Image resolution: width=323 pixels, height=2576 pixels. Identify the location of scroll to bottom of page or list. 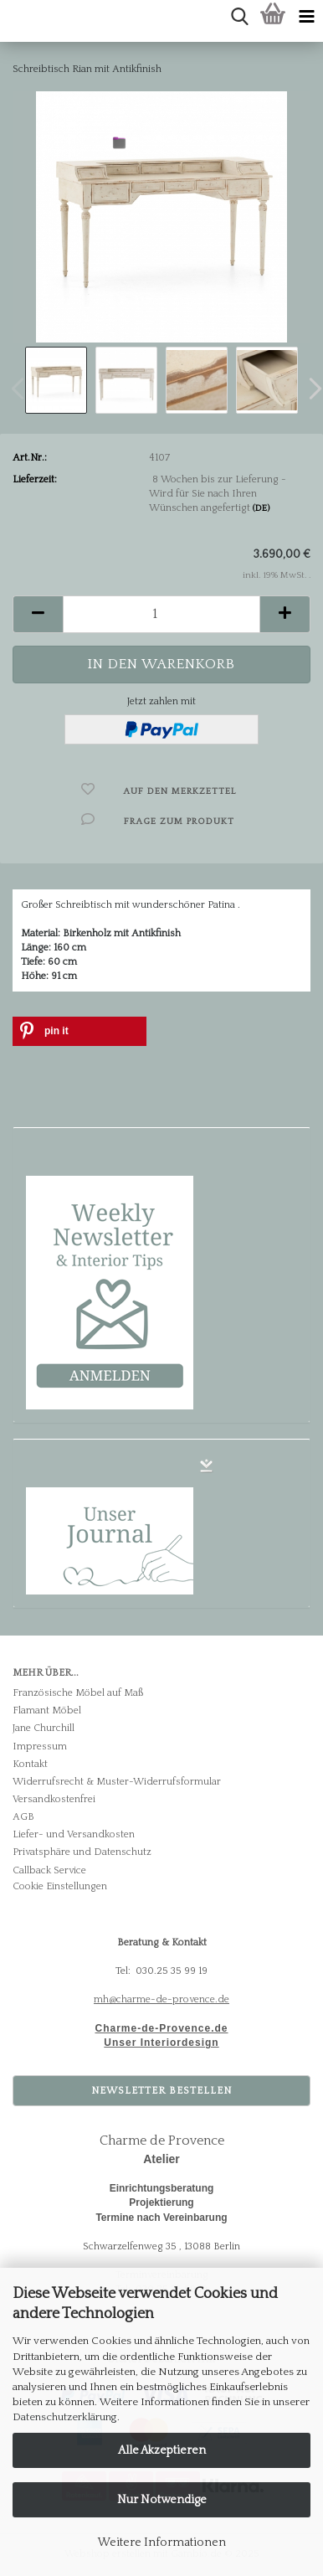
(206, 1466).